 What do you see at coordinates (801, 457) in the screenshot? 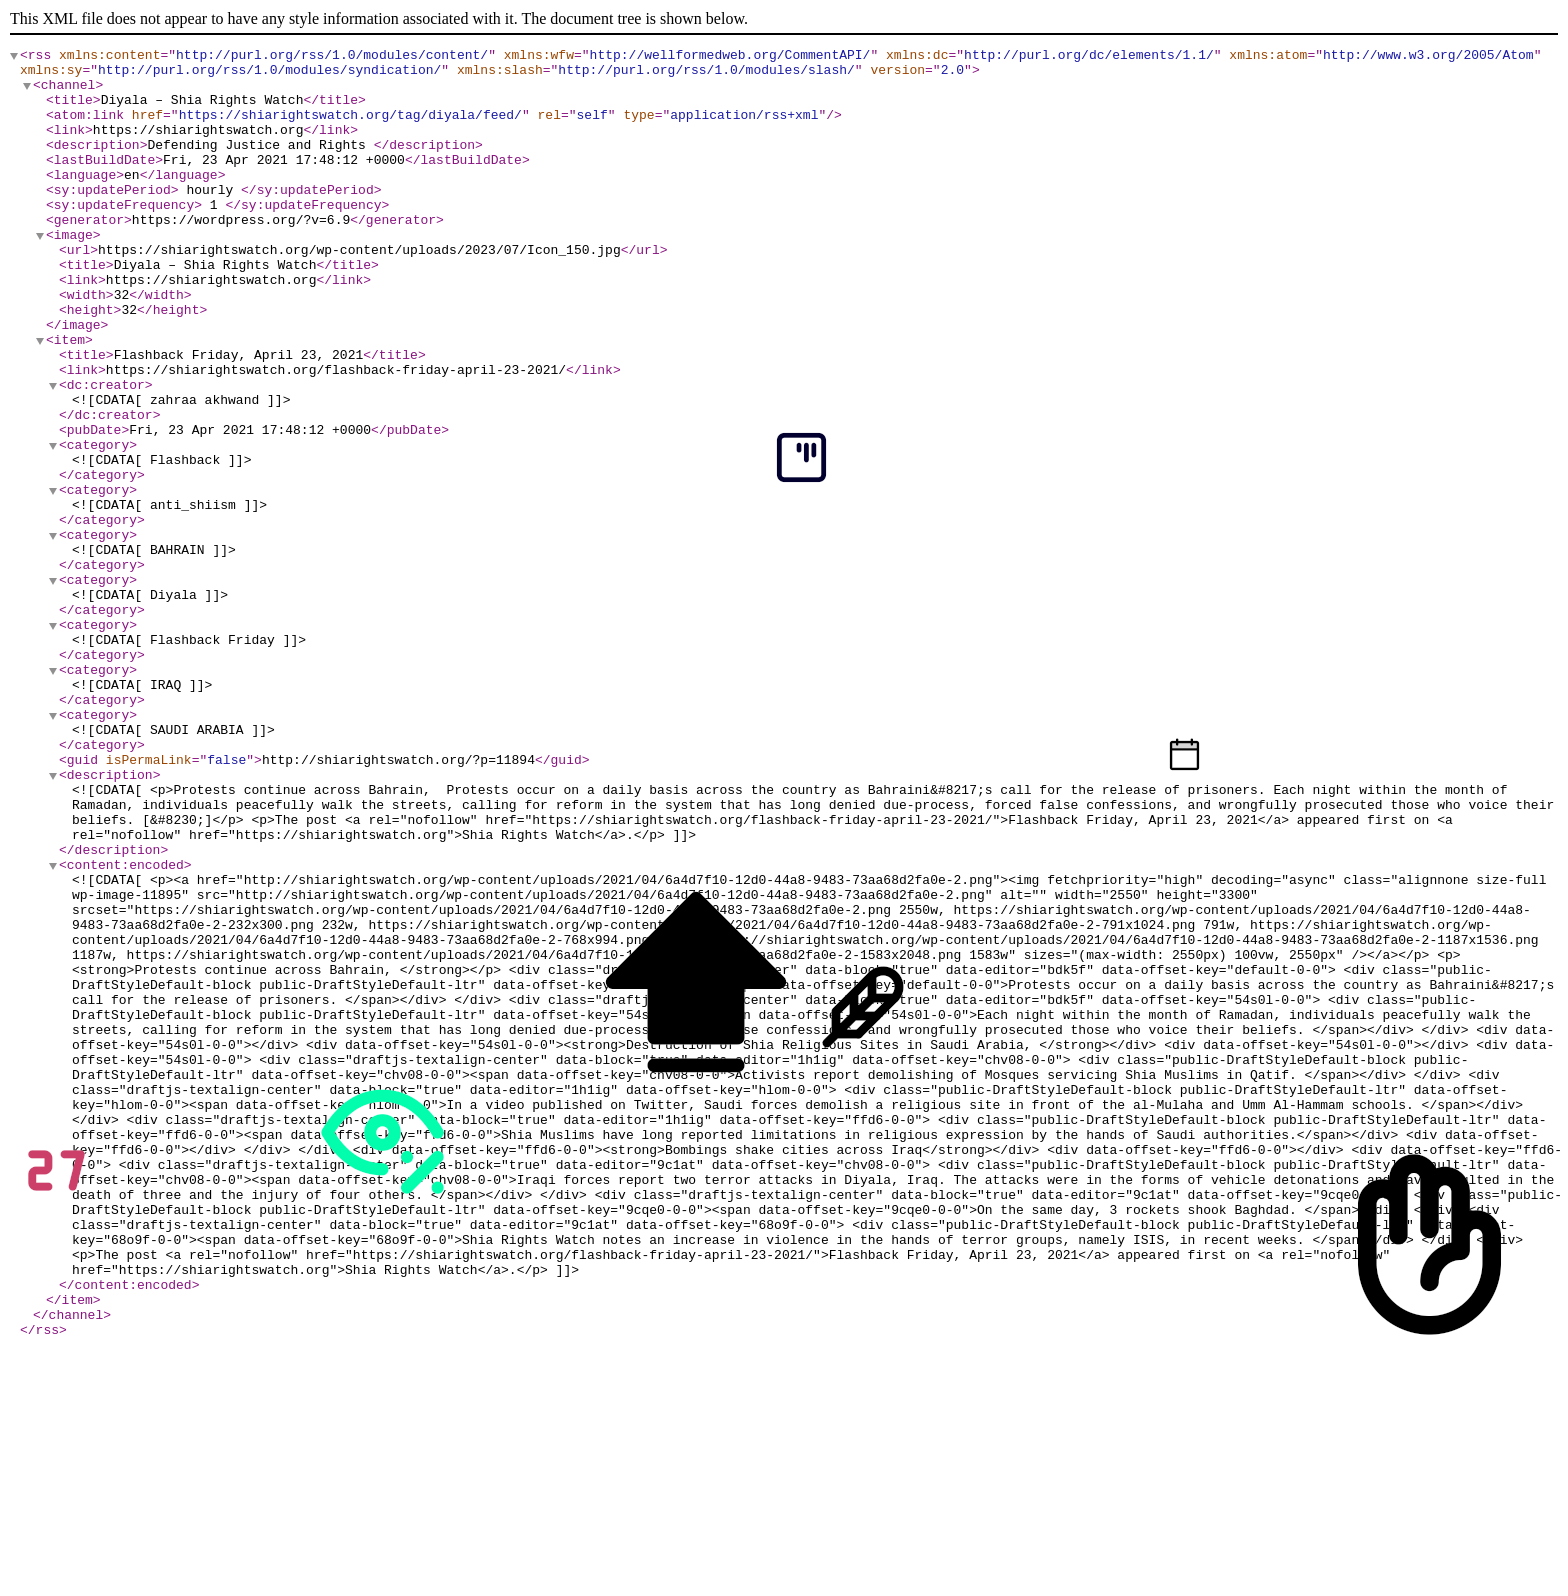
I see `align content to top-right corner` at bounding box center [801, 457].